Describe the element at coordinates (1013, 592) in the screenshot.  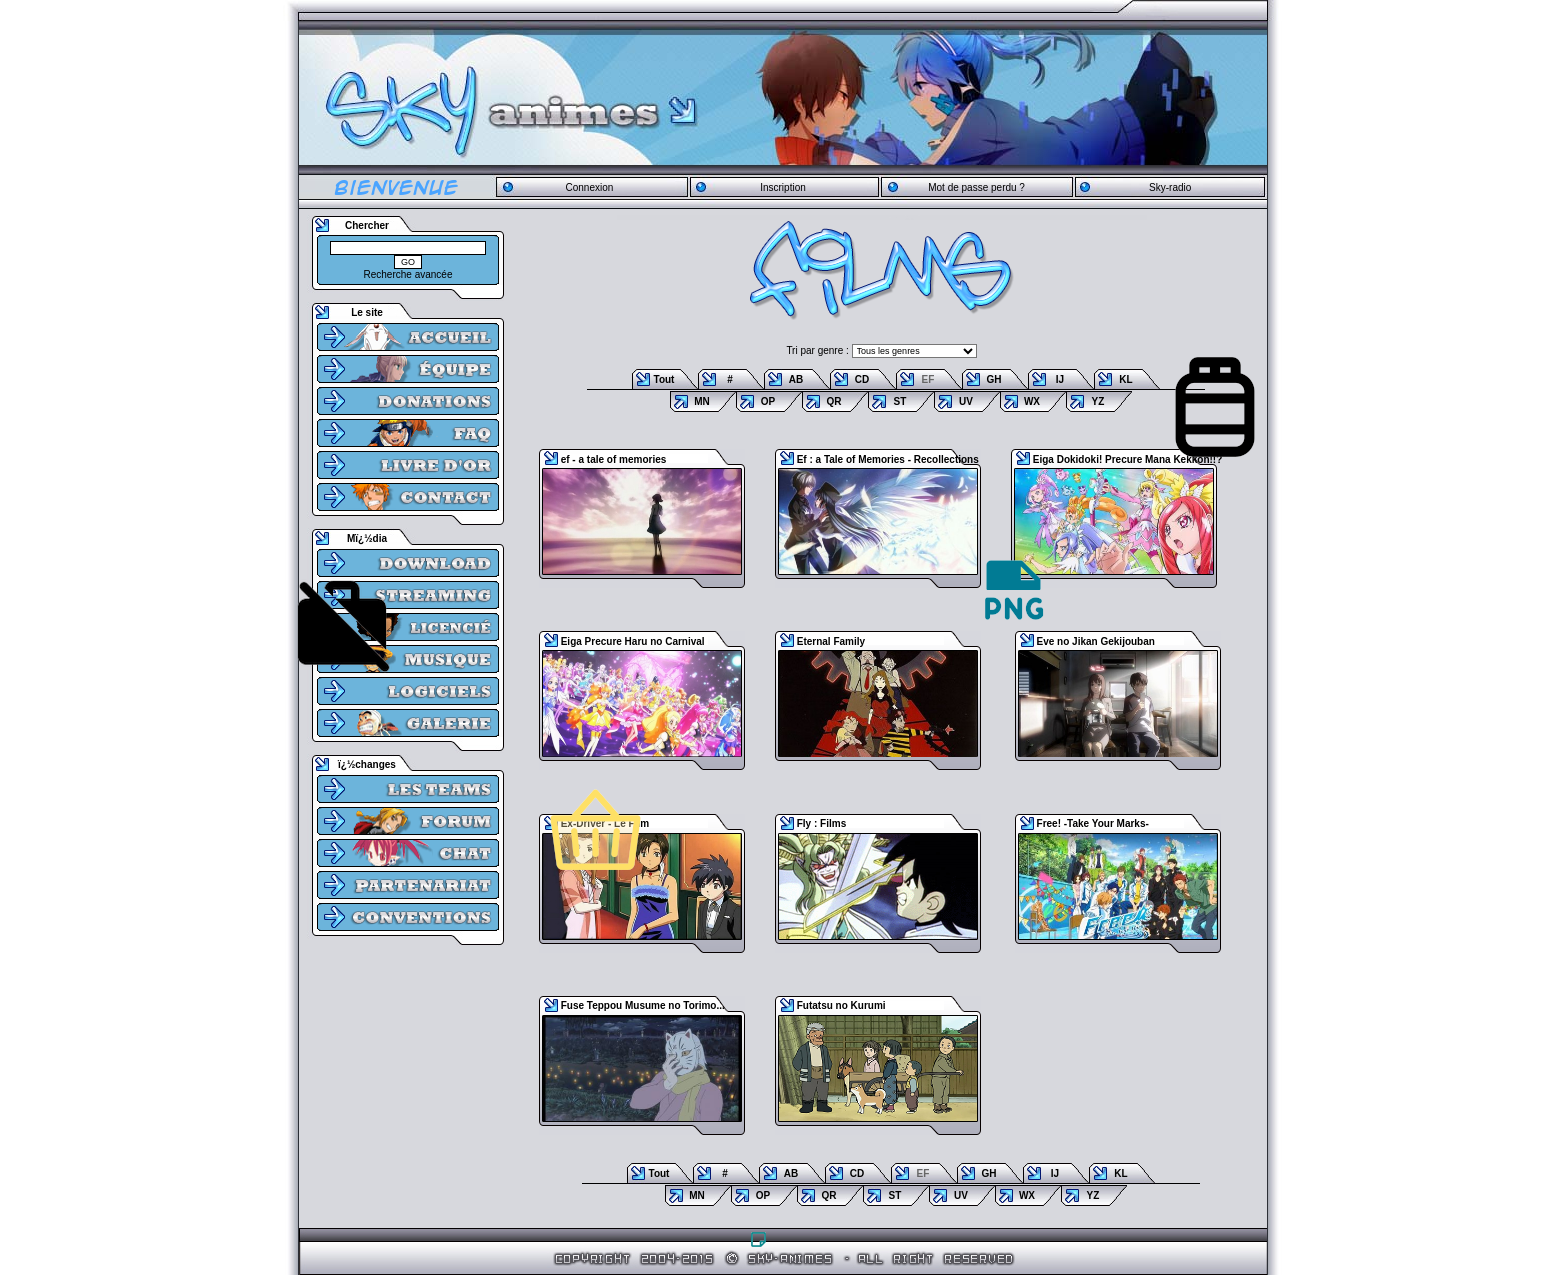
I see `indicates a PNG image file` at that location.